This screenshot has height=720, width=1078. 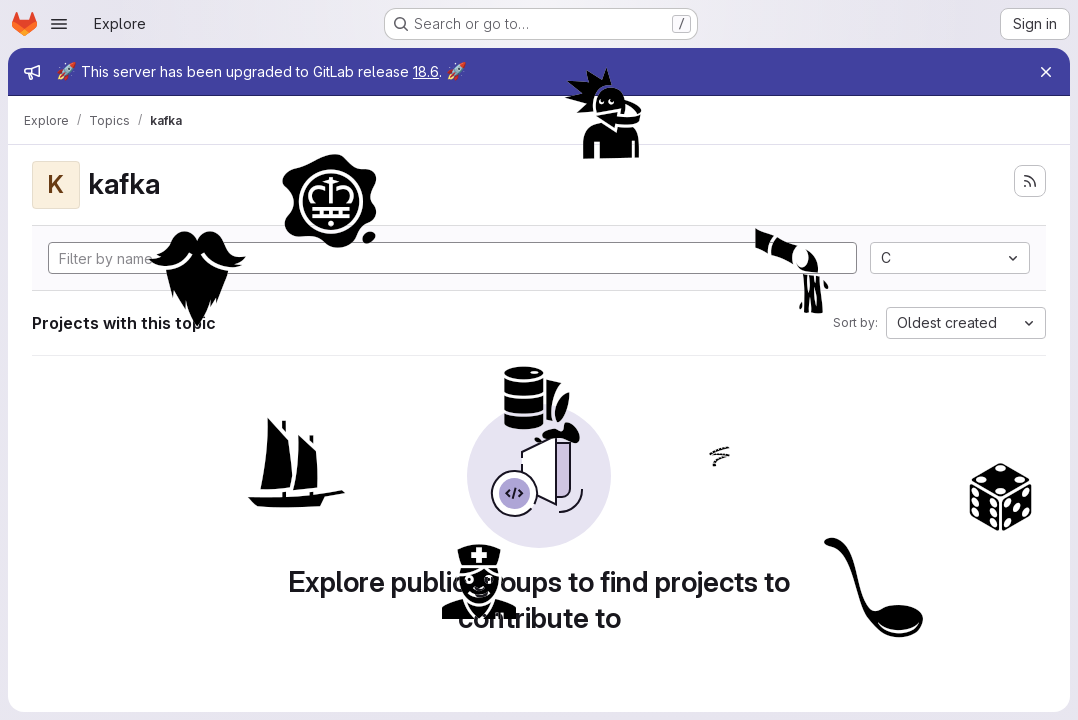 I want to click on select ladle tool in cooking game, so click(x=873, y=587).